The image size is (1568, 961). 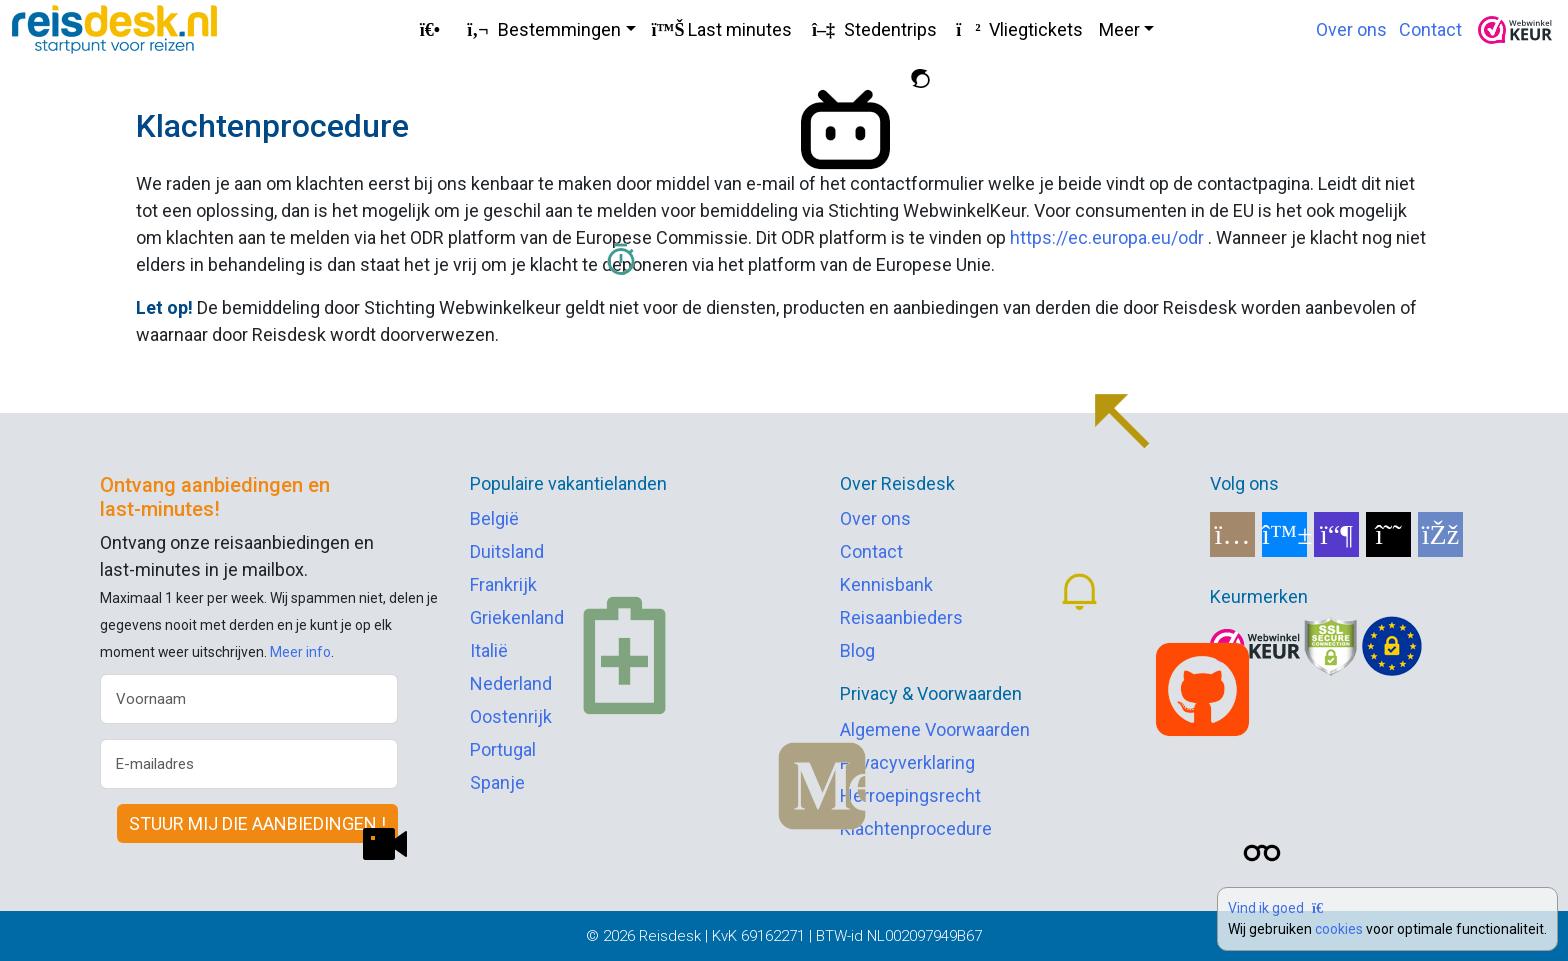 I want to click on enable reading or accessibility mode, so click(x=1262, y=853).